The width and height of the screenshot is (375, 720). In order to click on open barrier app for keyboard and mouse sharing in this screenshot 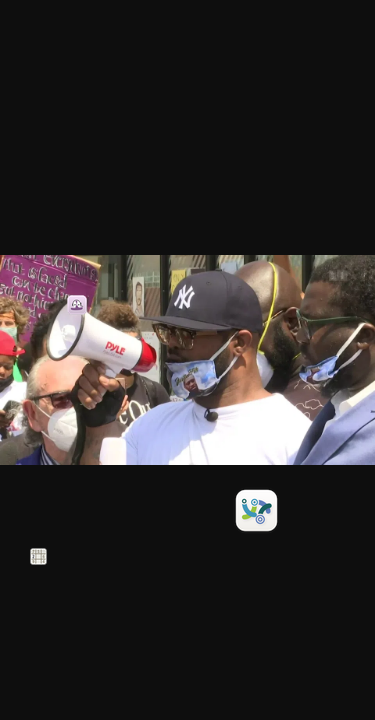, I will do `click(256, 510)`.